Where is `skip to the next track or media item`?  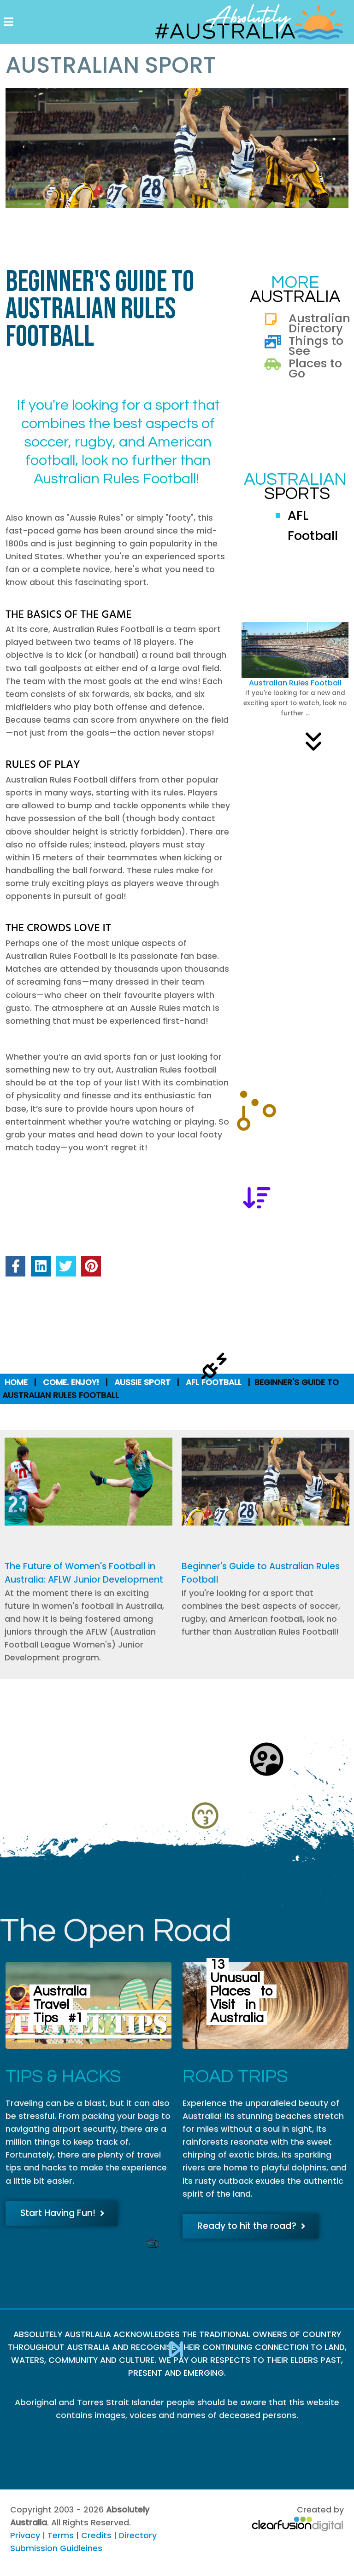
skip to the next track or media item is located at coordinates (176, 2349).